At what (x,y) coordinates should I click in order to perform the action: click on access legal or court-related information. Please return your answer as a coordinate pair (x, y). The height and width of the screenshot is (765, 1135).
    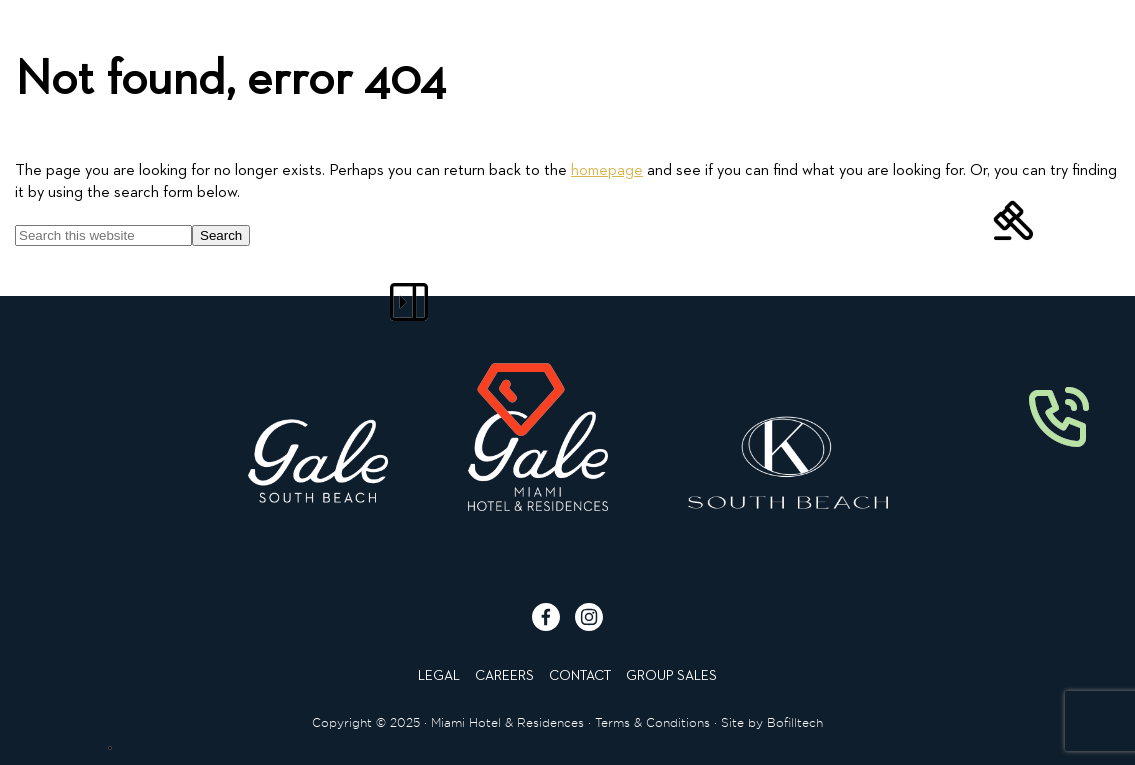
    Looking at the image, I should click on (1013, 220).